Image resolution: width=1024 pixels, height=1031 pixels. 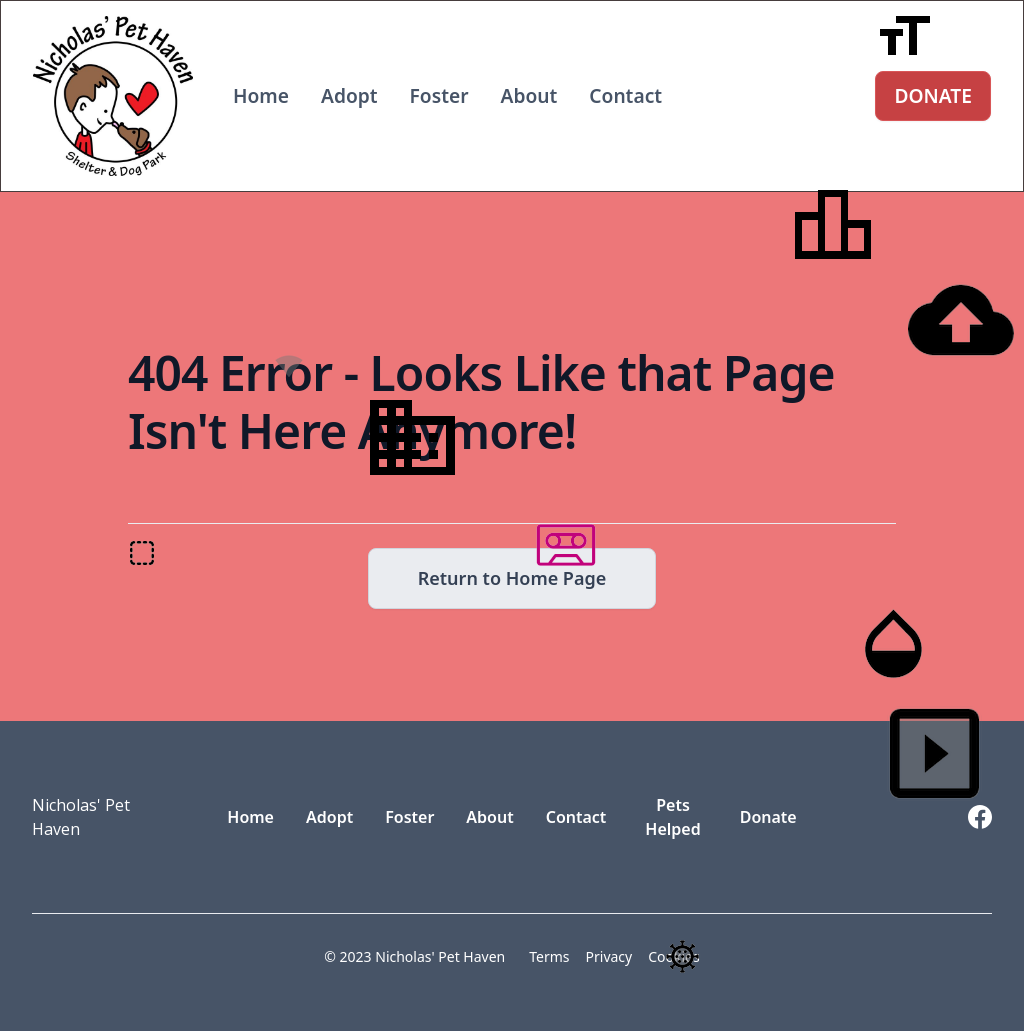 I want to click on create a selection area, so click(x=142, y=553).